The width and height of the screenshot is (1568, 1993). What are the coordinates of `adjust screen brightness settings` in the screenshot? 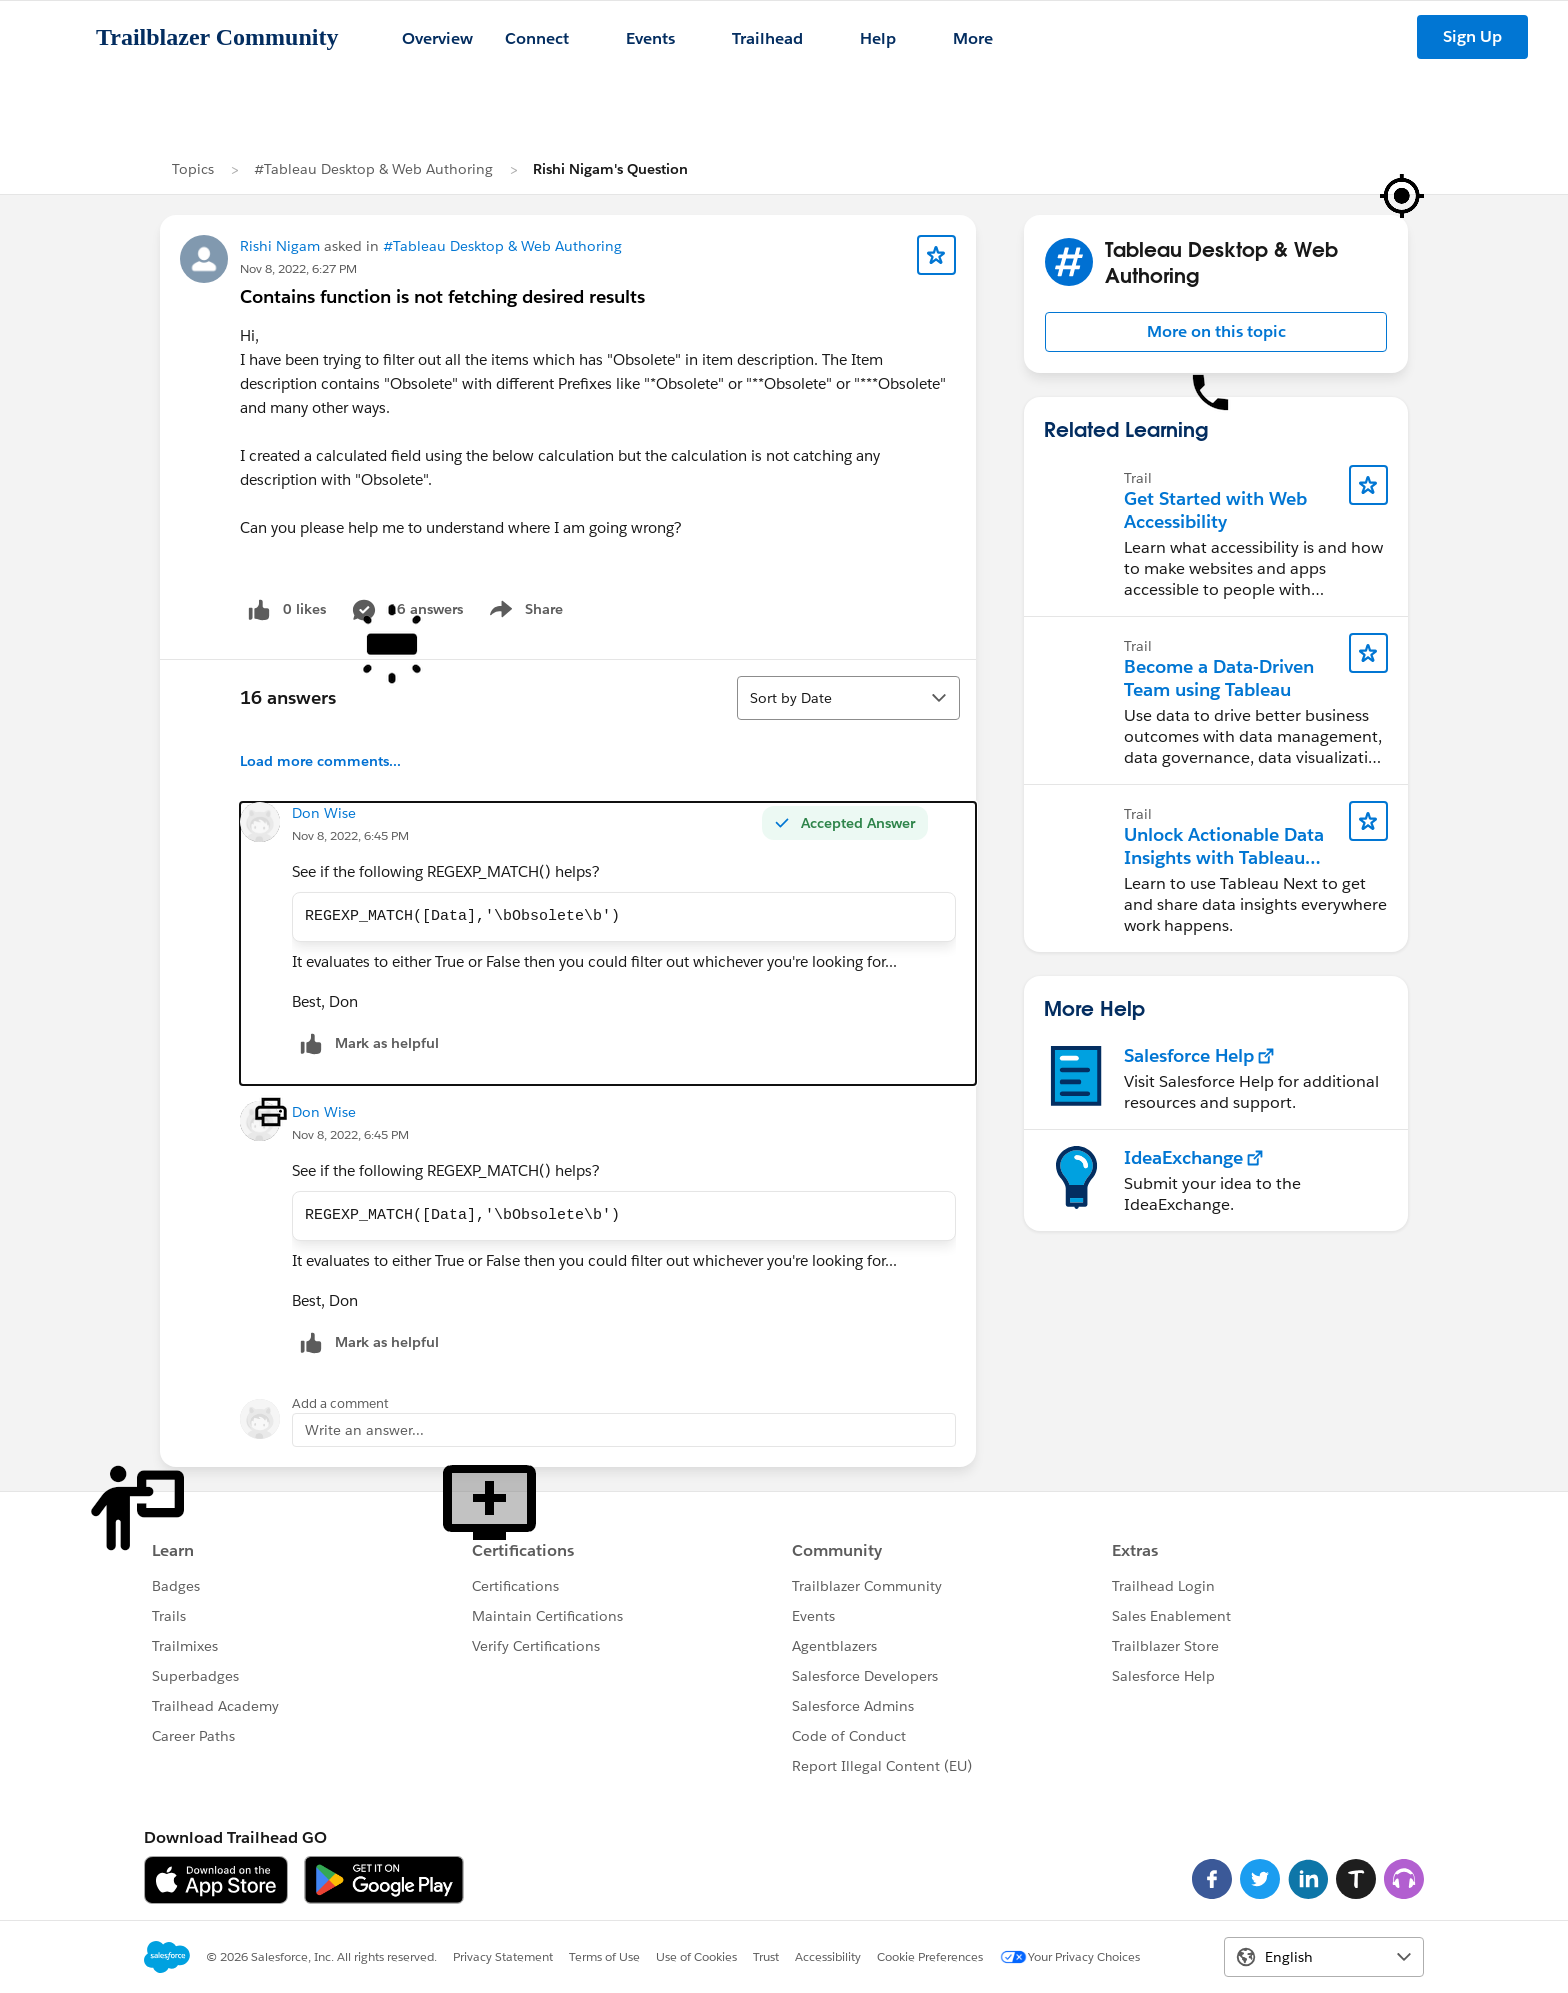 It's located at (392, 644).